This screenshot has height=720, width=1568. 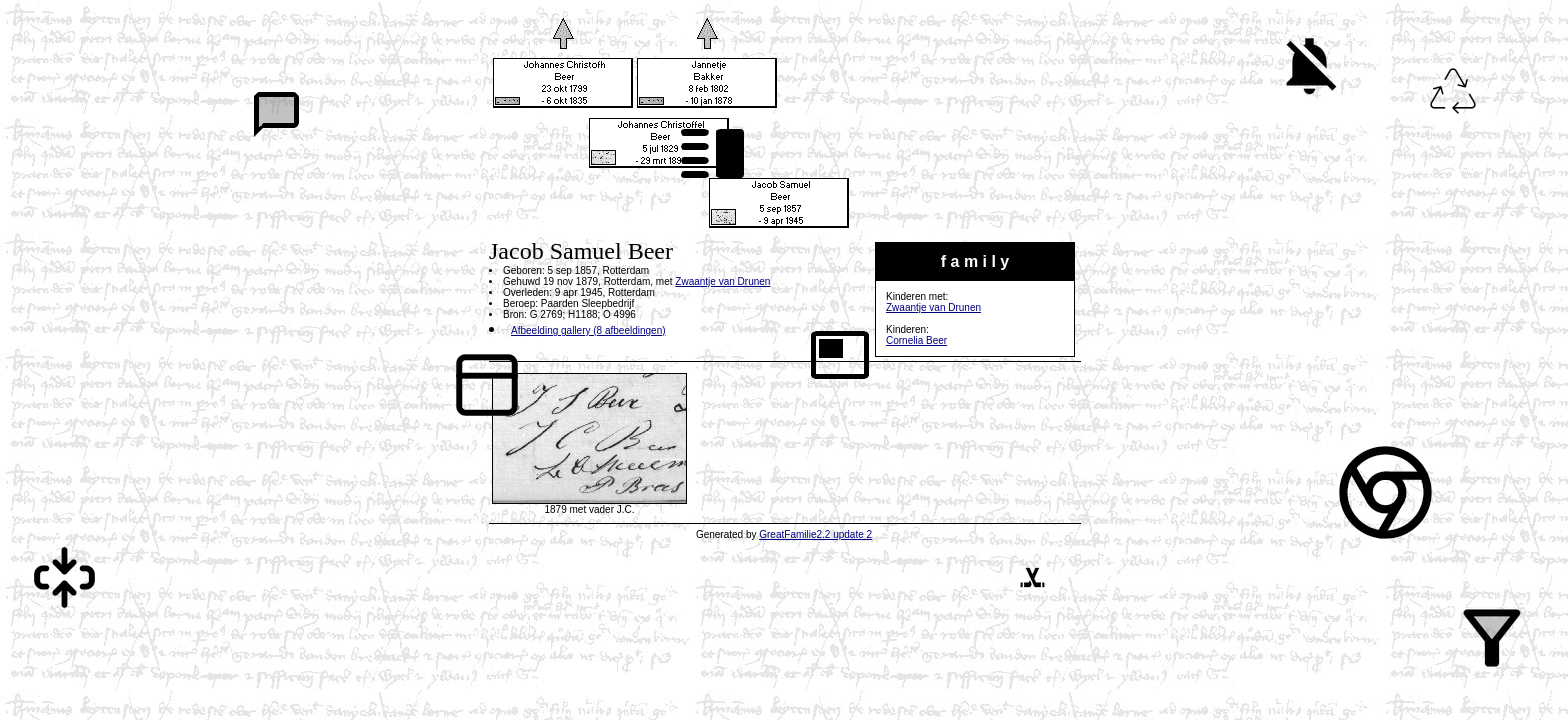 What do you see at coordinates (487, 385) in the screenshot?
I see `toggle top panel visibility` at bounding box center [487, 385].